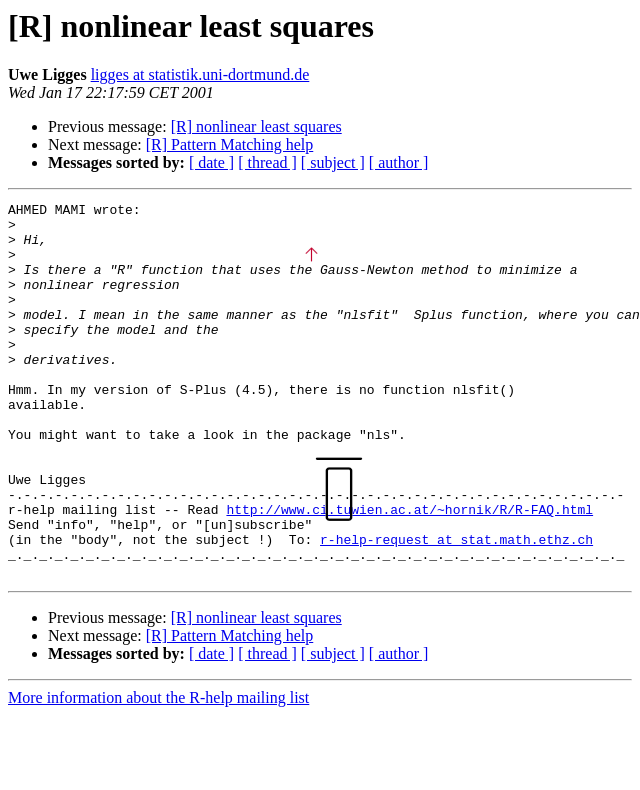 This screenshot has width=640, height=790. I want to click on scroll to top of page, so click(311, 254).